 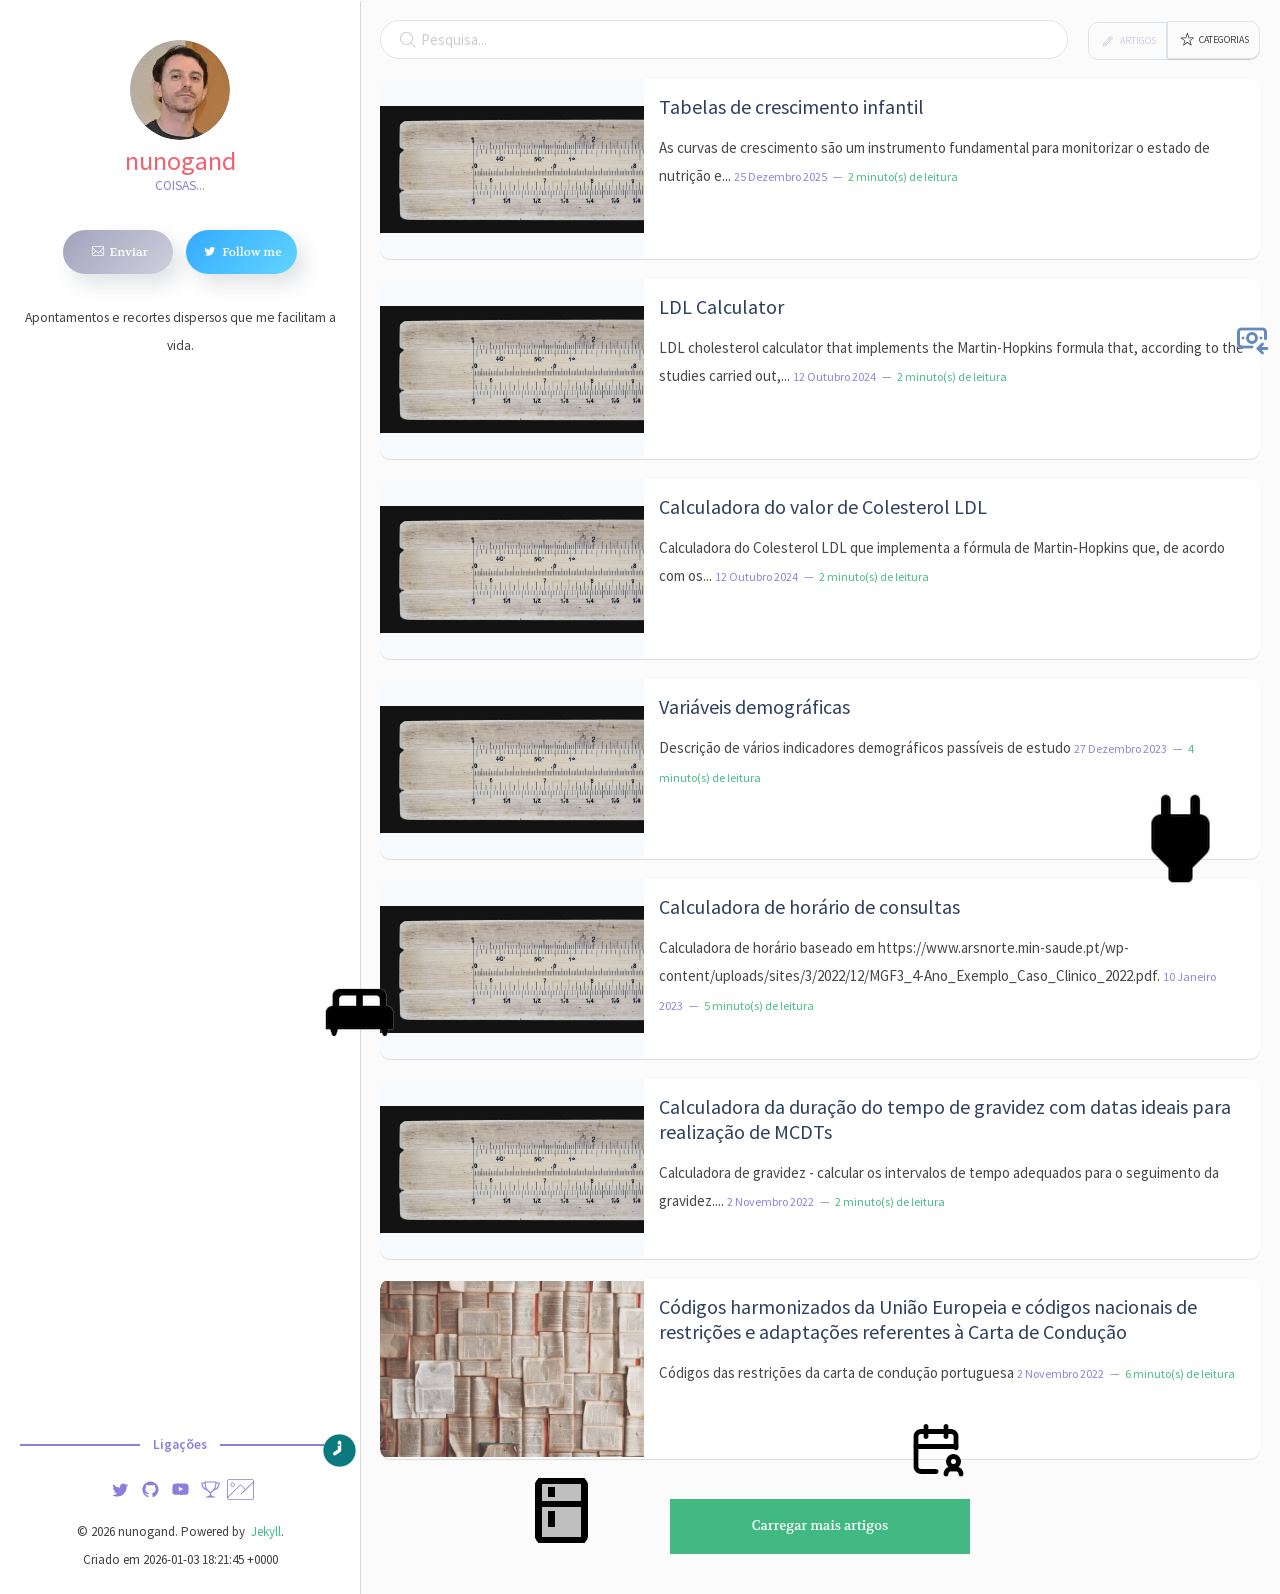 I want to click on indicates the current time or timestamp, so click(x=339, y=1450).